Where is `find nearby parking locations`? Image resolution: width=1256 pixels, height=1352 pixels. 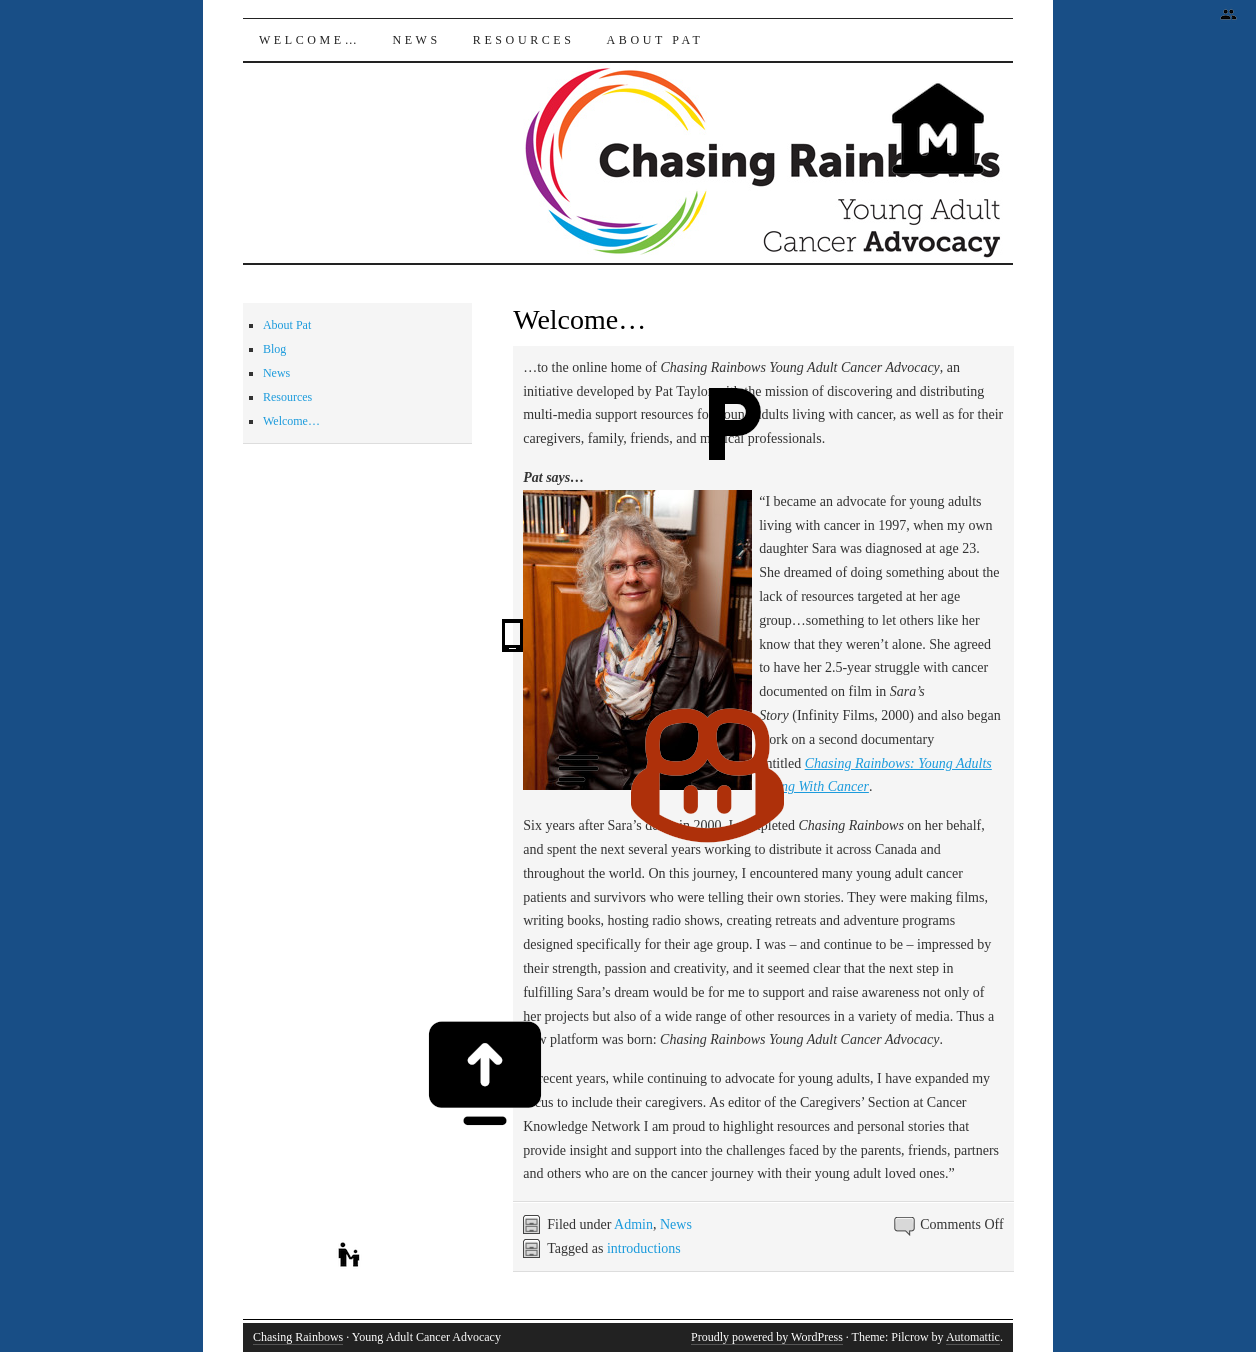 find nearby parking locations is located at coordinates (733, 424).